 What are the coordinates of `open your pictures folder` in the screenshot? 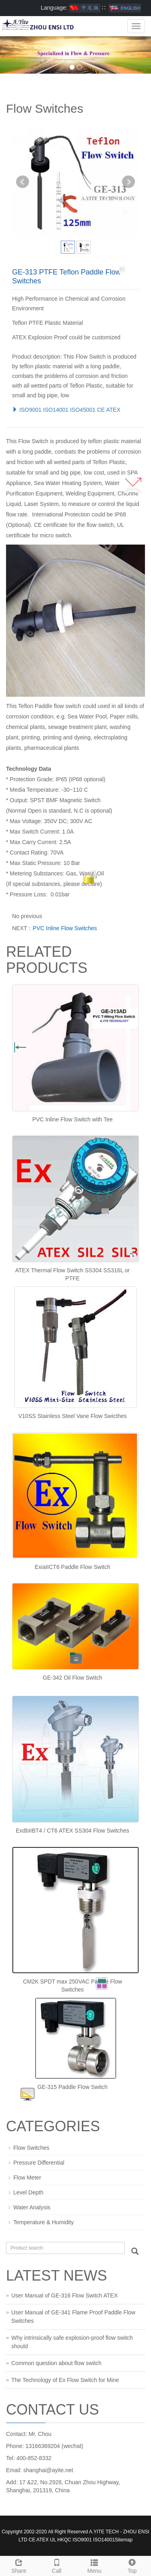 It's located at (76, 1658).